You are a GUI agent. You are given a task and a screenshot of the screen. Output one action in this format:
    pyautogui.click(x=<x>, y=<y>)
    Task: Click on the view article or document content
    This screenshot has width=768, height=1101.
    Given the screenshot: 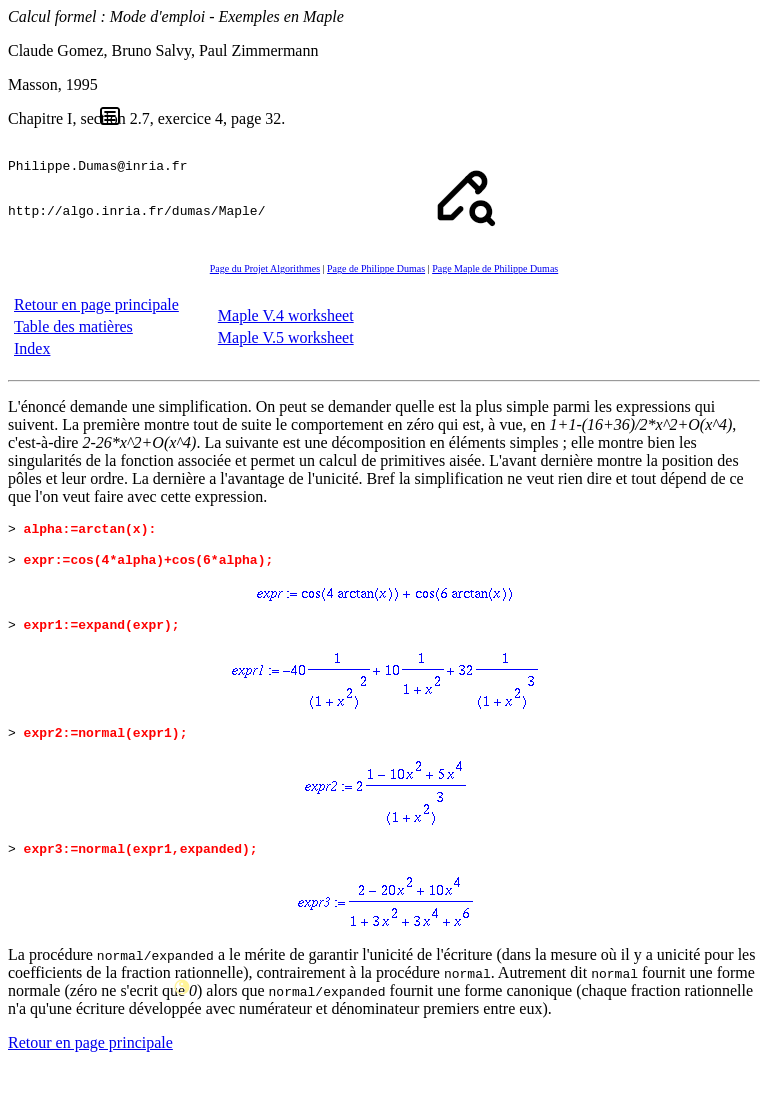 What is the action you would take?
    pyautogui.click(x=110, y=116)
    